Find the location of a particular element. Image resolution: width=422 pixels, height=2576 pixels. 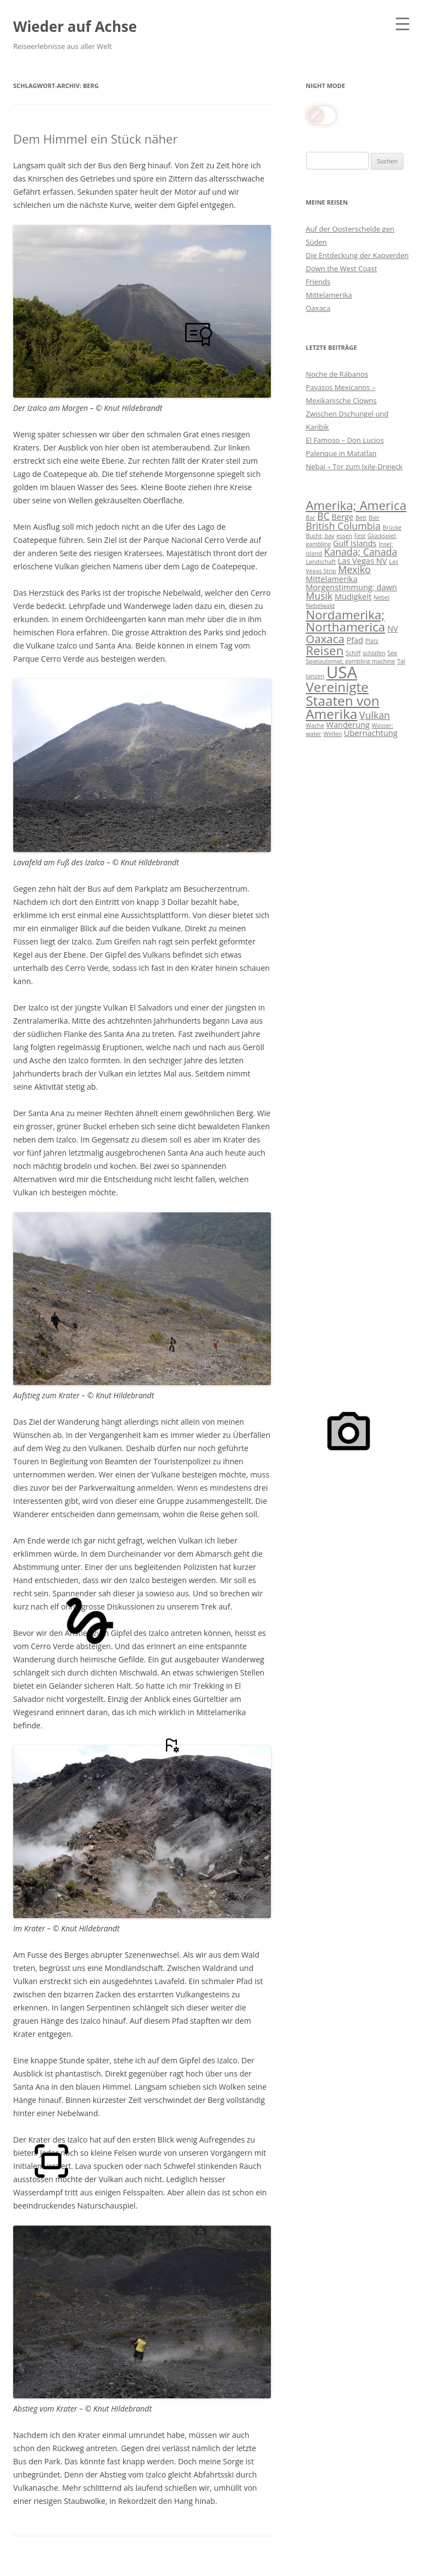

request a taxi or cab ride is located at coordinates (201, 2231).